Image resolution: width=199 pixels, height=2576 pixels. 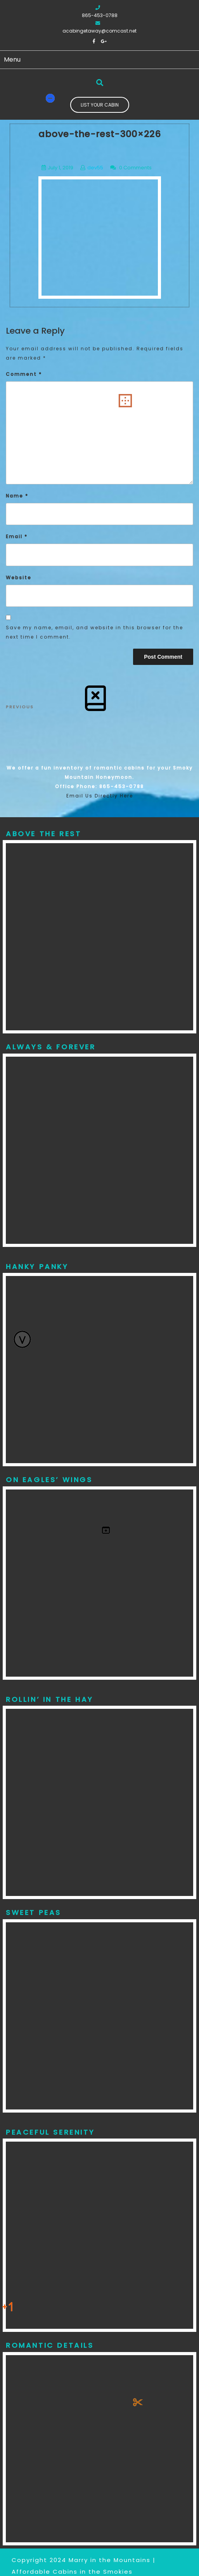 What do you see at coordinates (138, 2402) in the screenshot?
I see `cut selected content to clipboard` at bounding box center [138, 2402].